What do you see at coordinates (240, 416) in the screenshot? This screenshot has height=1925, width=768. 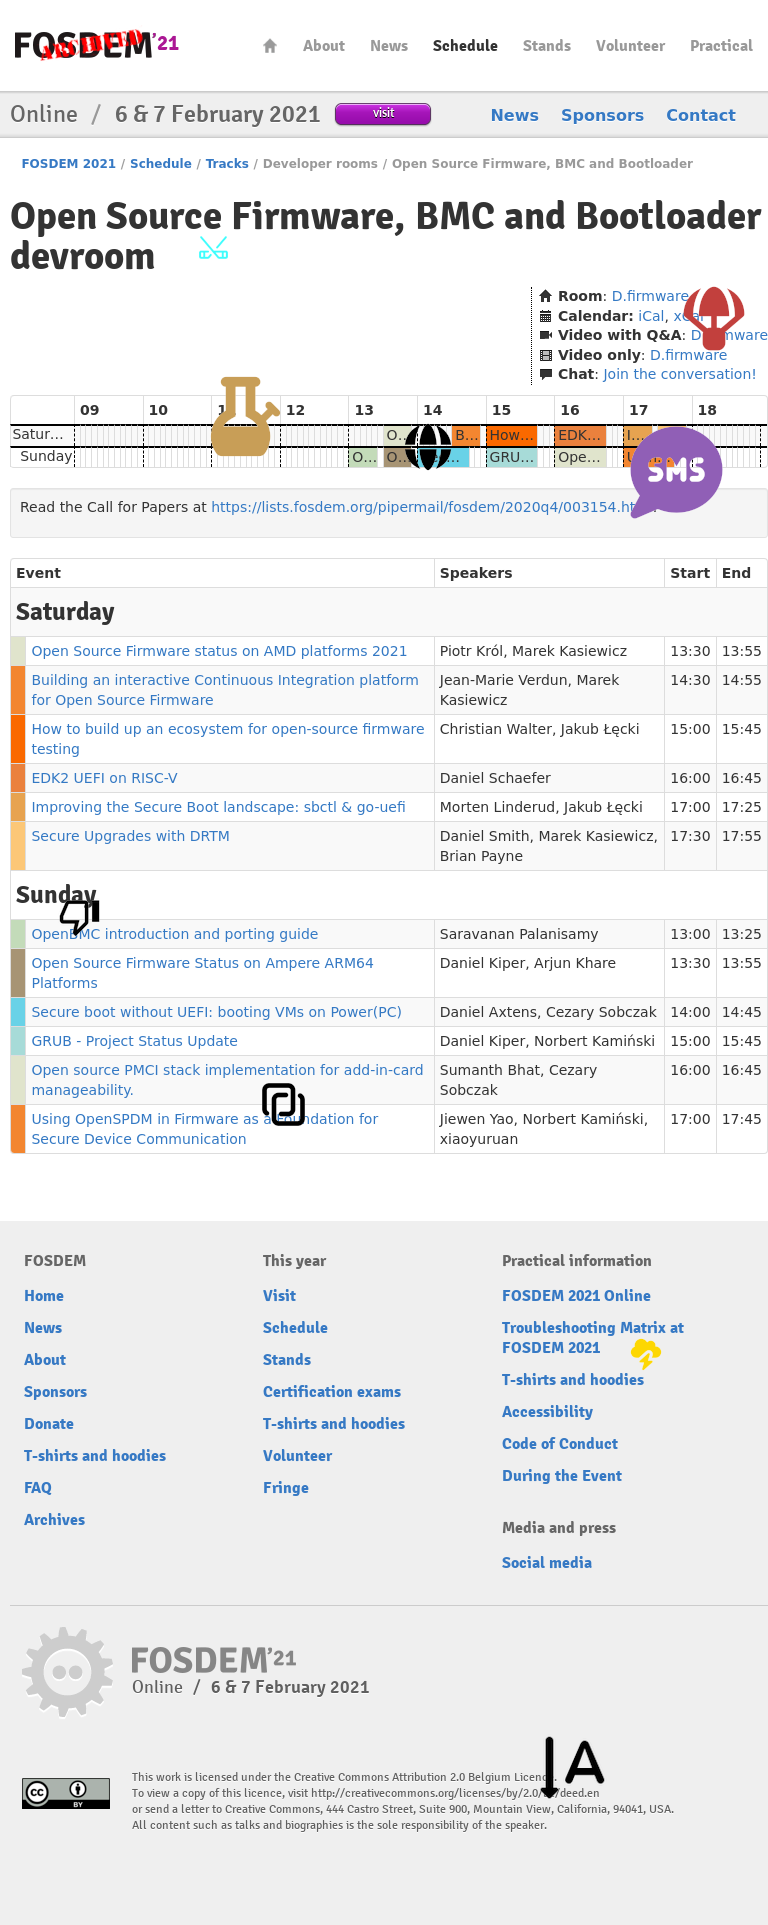 I see `access cannabis or smoking-related content` at bounding box center [240, 416].